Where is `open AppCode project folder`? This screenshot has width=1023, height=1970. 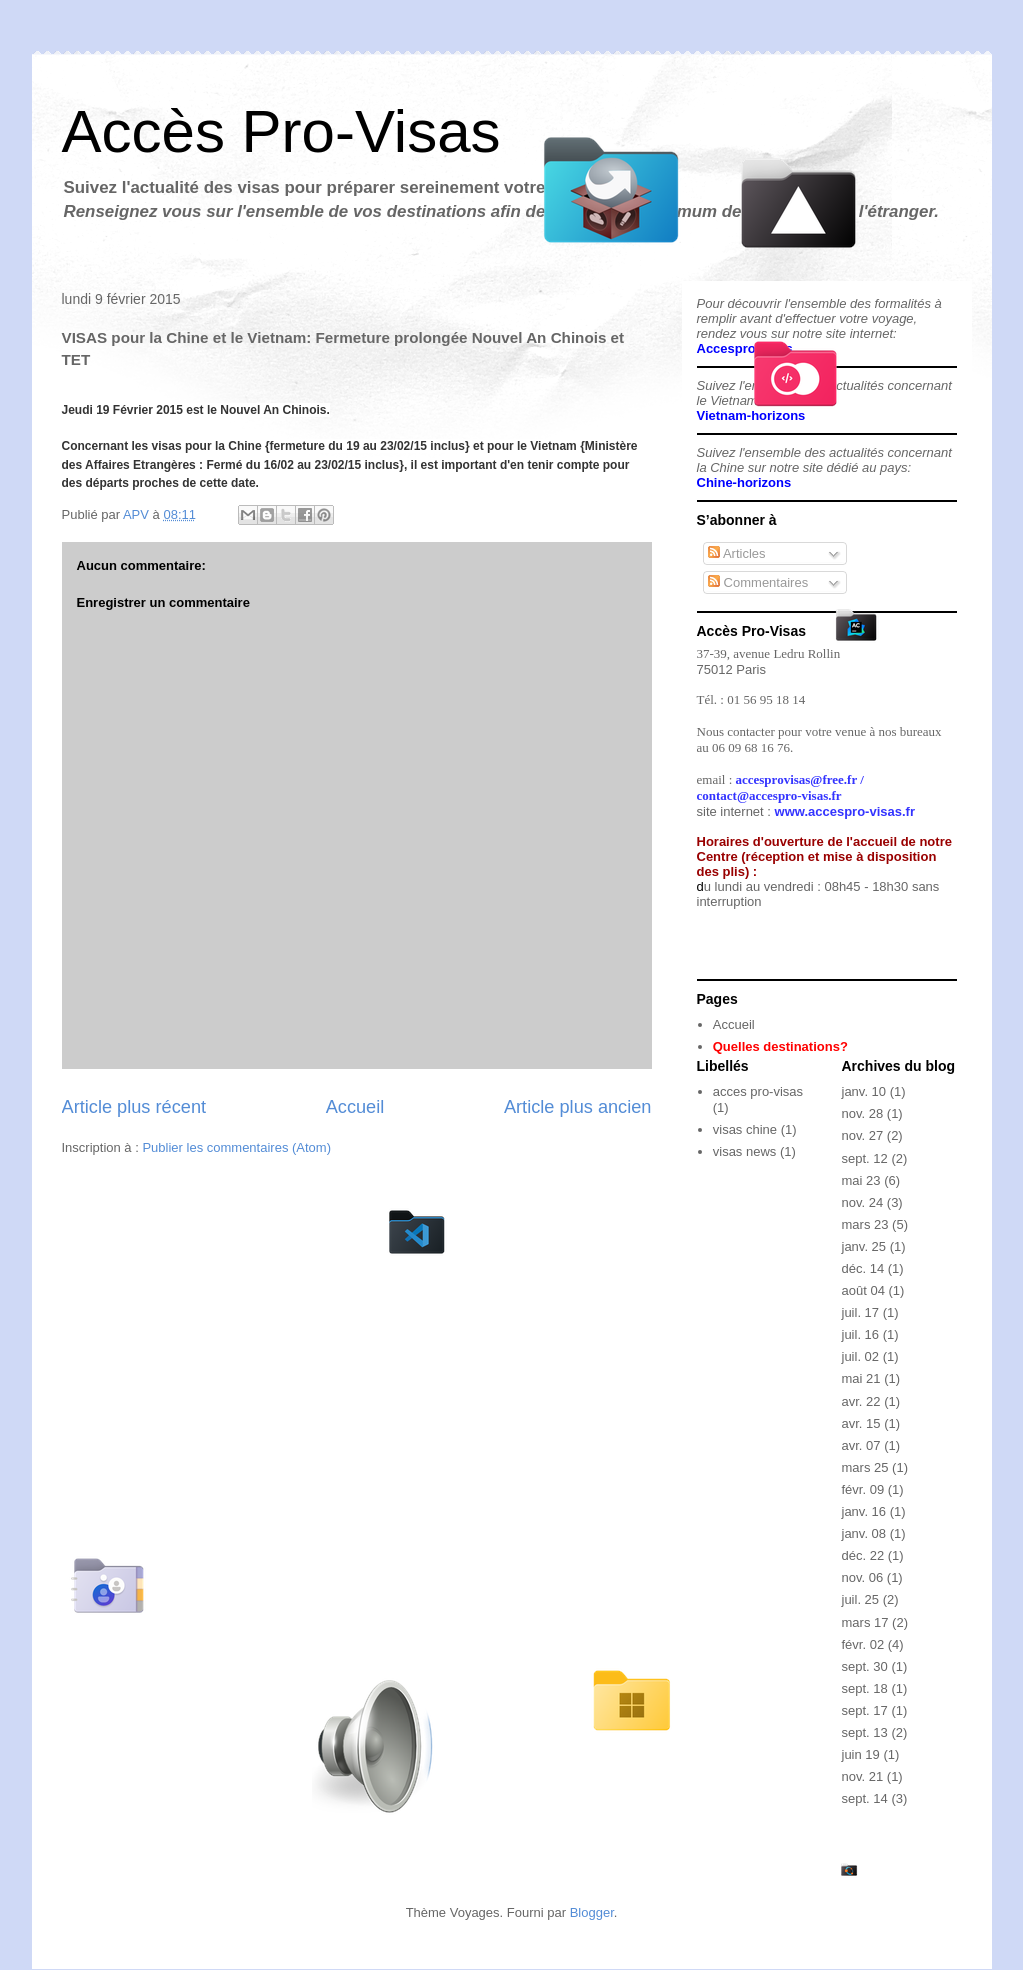 open AppCode project folder is located at coordinates (856, 626).